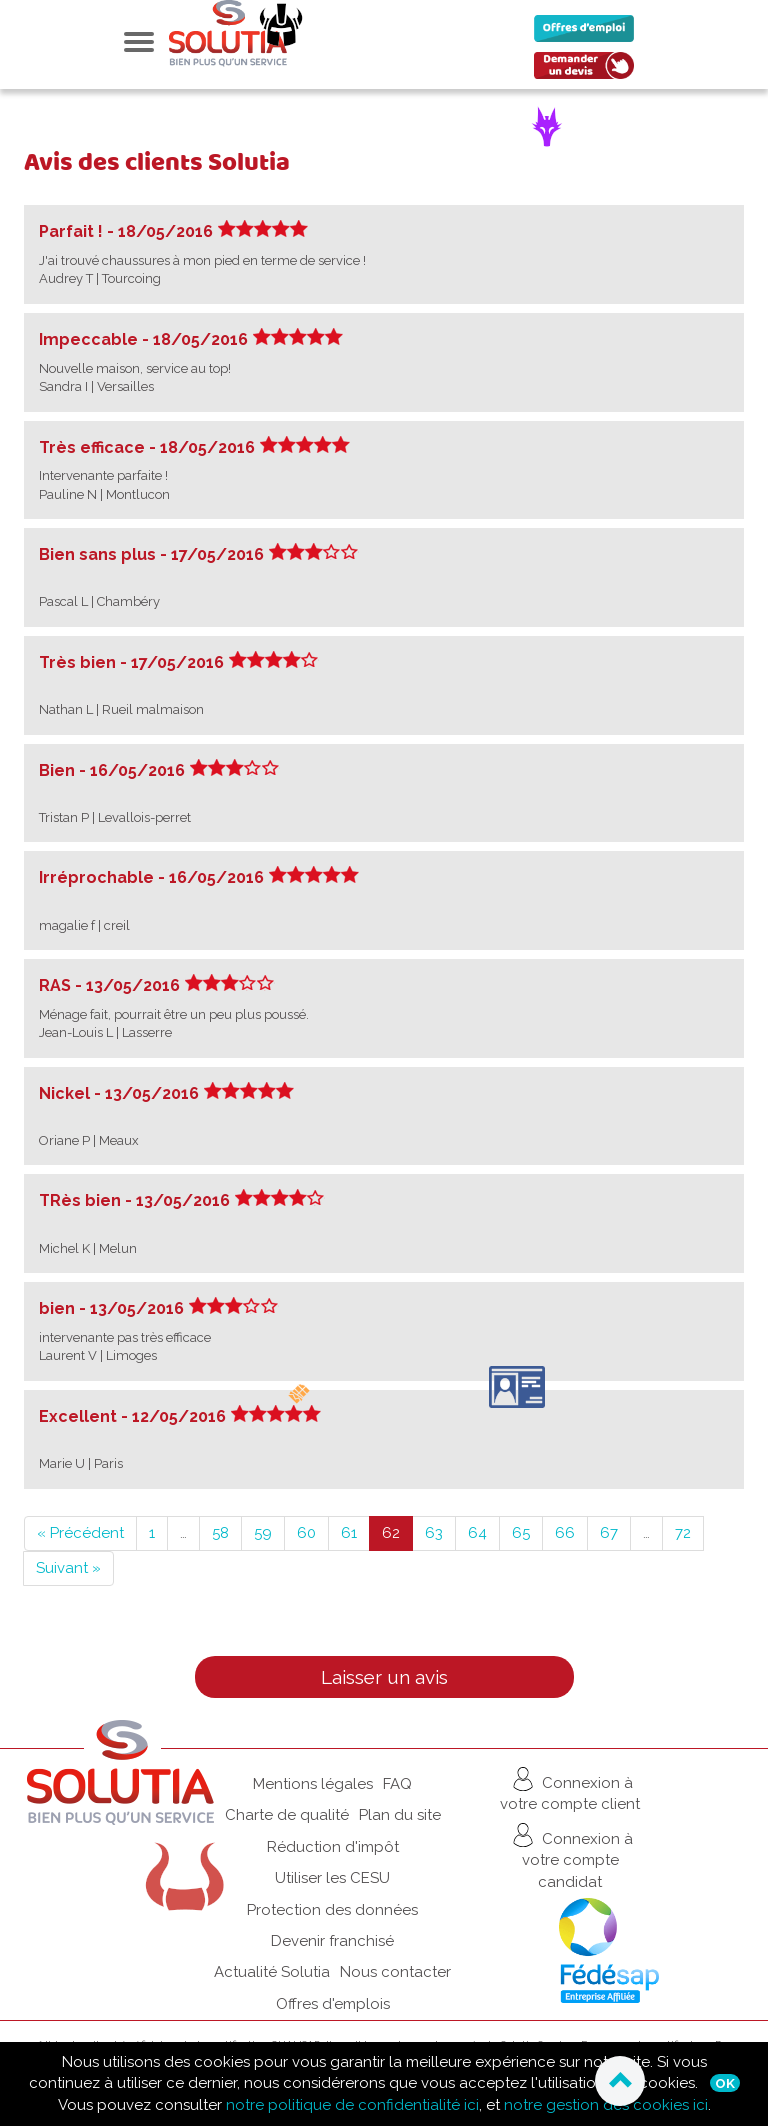 Image resolution: width=768 pixels, height=2126 pixels. What do you see at coordinates (547, 126) in the screenshot?
I see `fox character or animal companion icon` at bounding box center [547, 126].